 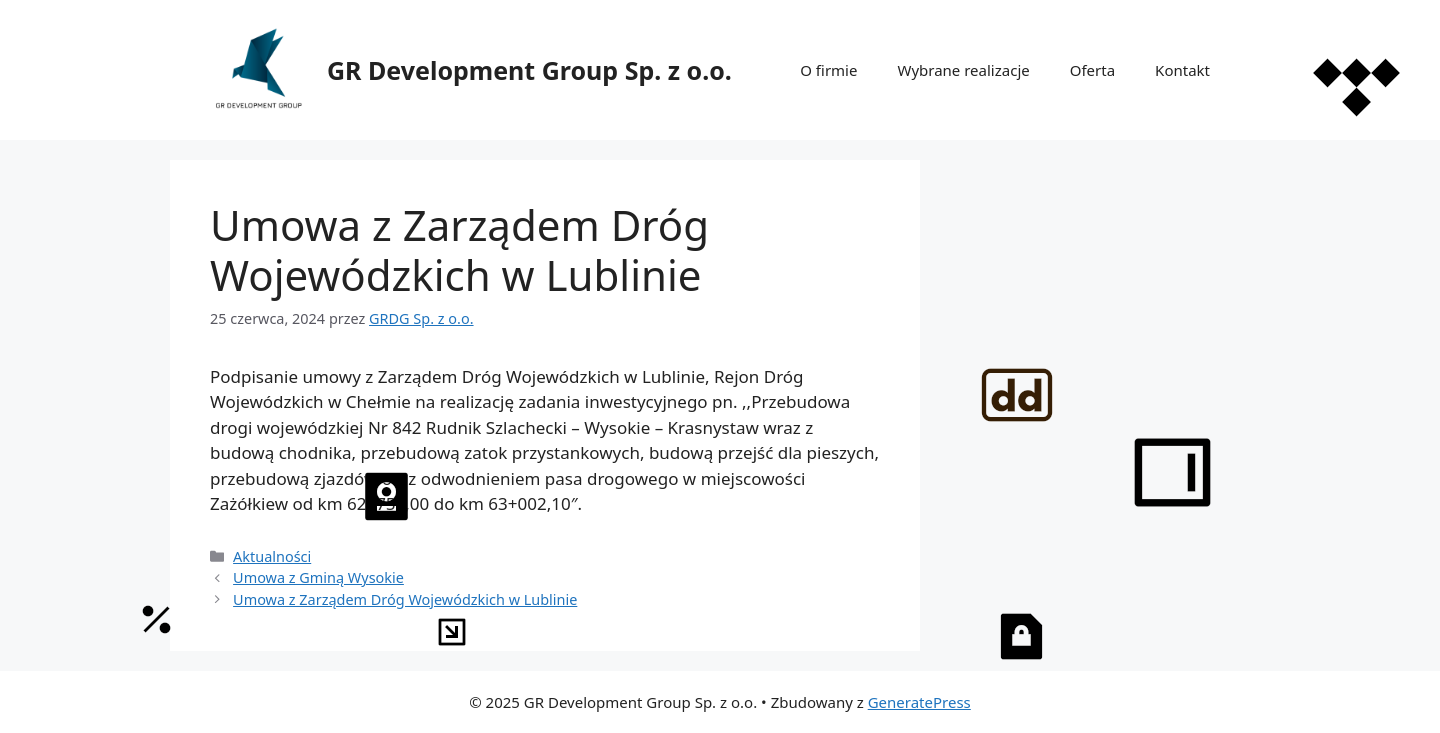 What do you see at coordinates (156, 619) in the screenshot?
I see `view discount or promotional offer` at bounding box center [156, 619].